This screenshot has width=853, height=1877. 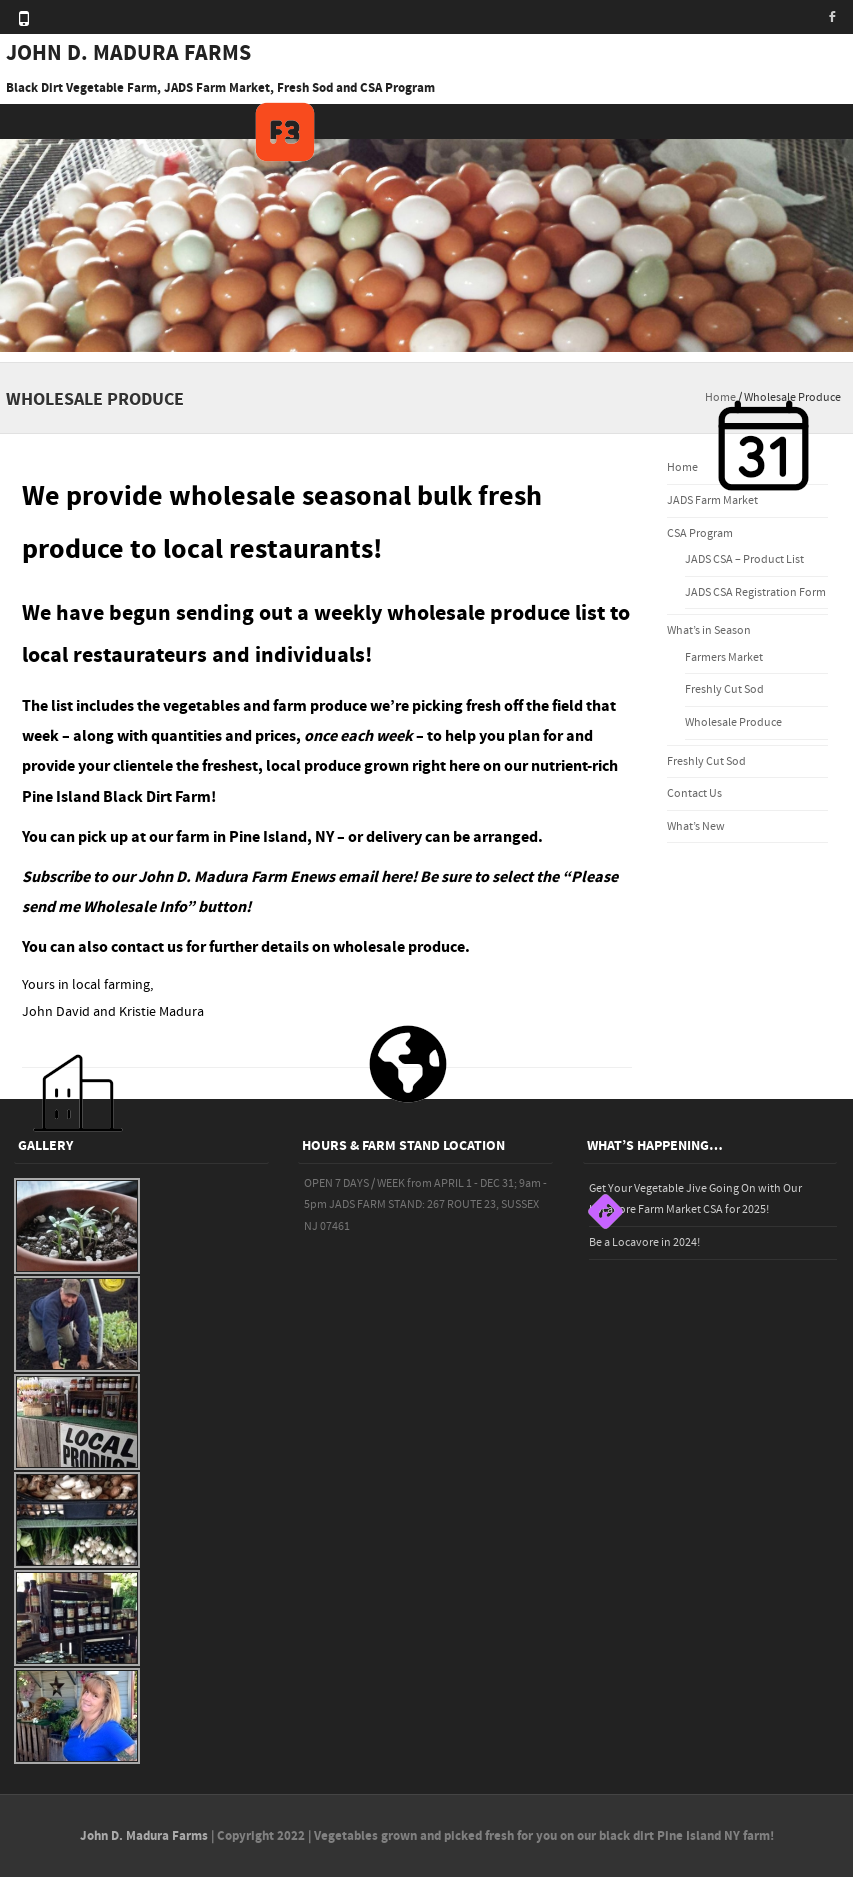 I want to click on view or select a specific date, so click(x=763, y=445).